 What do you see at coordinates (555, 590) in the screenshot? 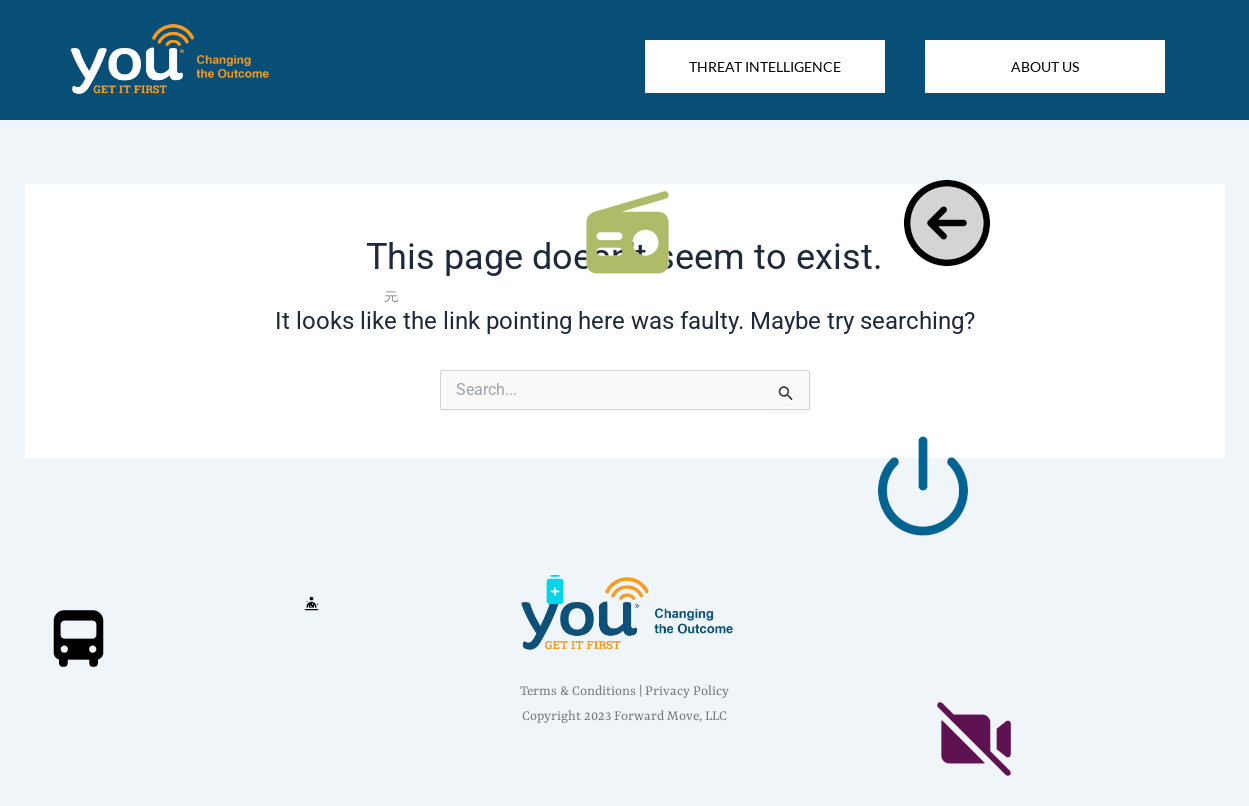
I see `add or extend battery life` at bounding box center [555, 590].